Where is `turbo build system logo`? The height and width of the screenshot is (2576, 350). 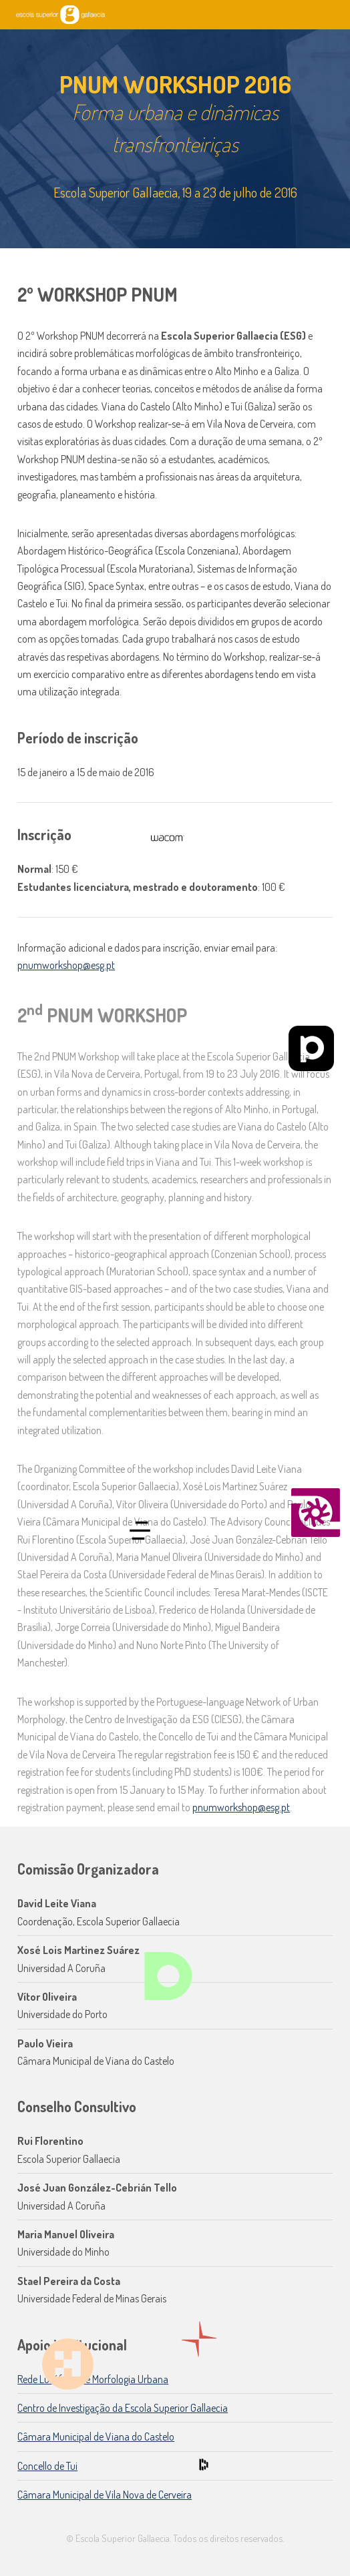 turbo build system logo is located at coordinates (315, 1512).